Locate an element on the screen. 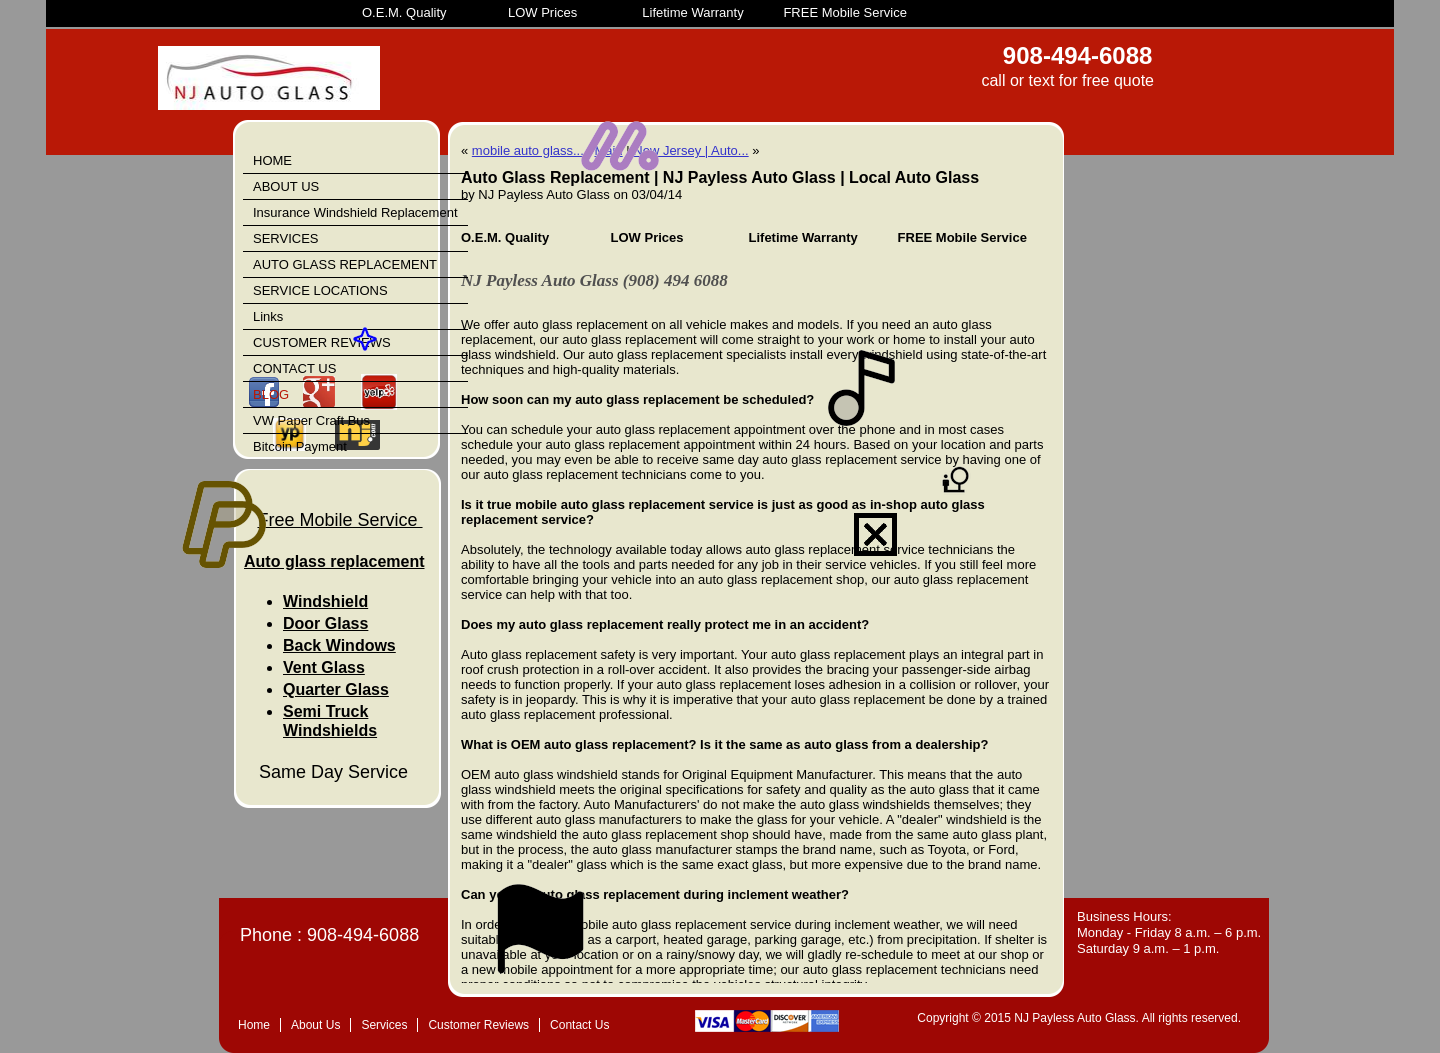  indicates a special or featured item is located at coordinates (365, 339).